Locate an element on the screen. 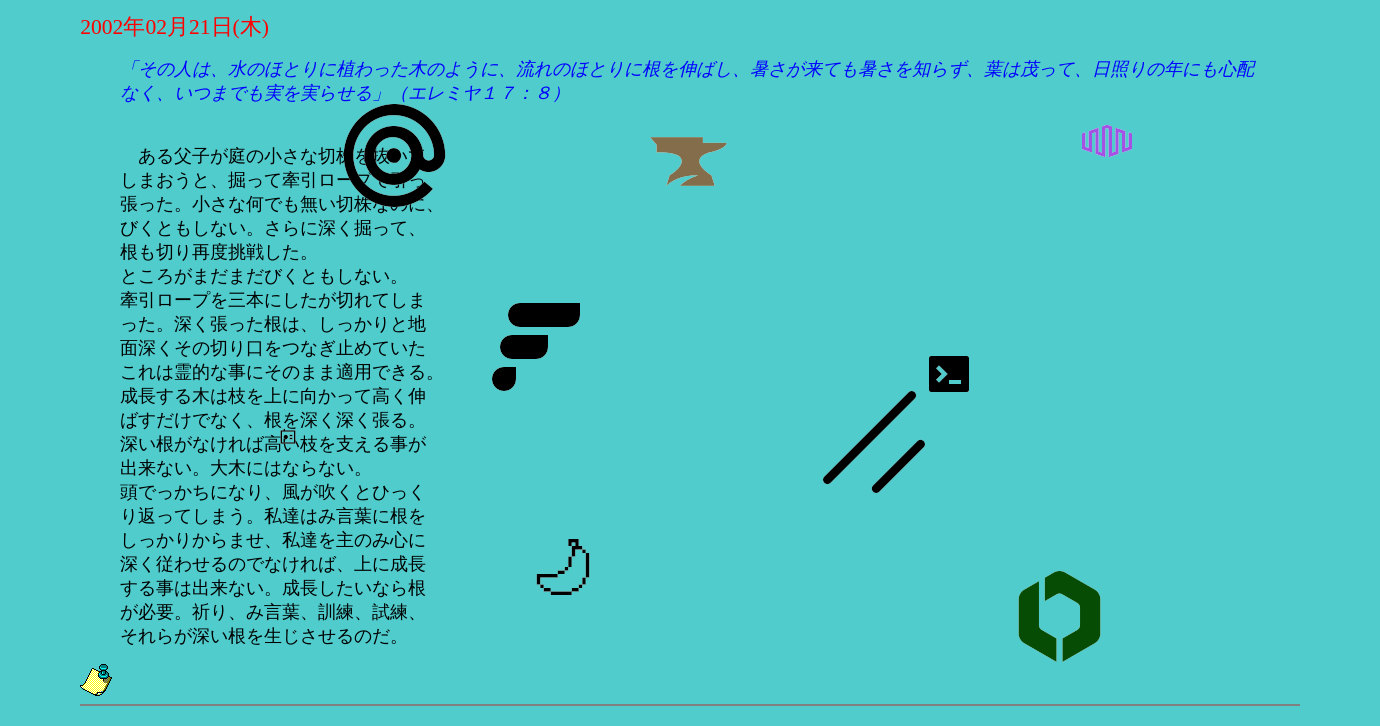 Image resolution: width=1380 pixels, height=726 pixels. visit gamebanana website is located at coordinates (563, 567).